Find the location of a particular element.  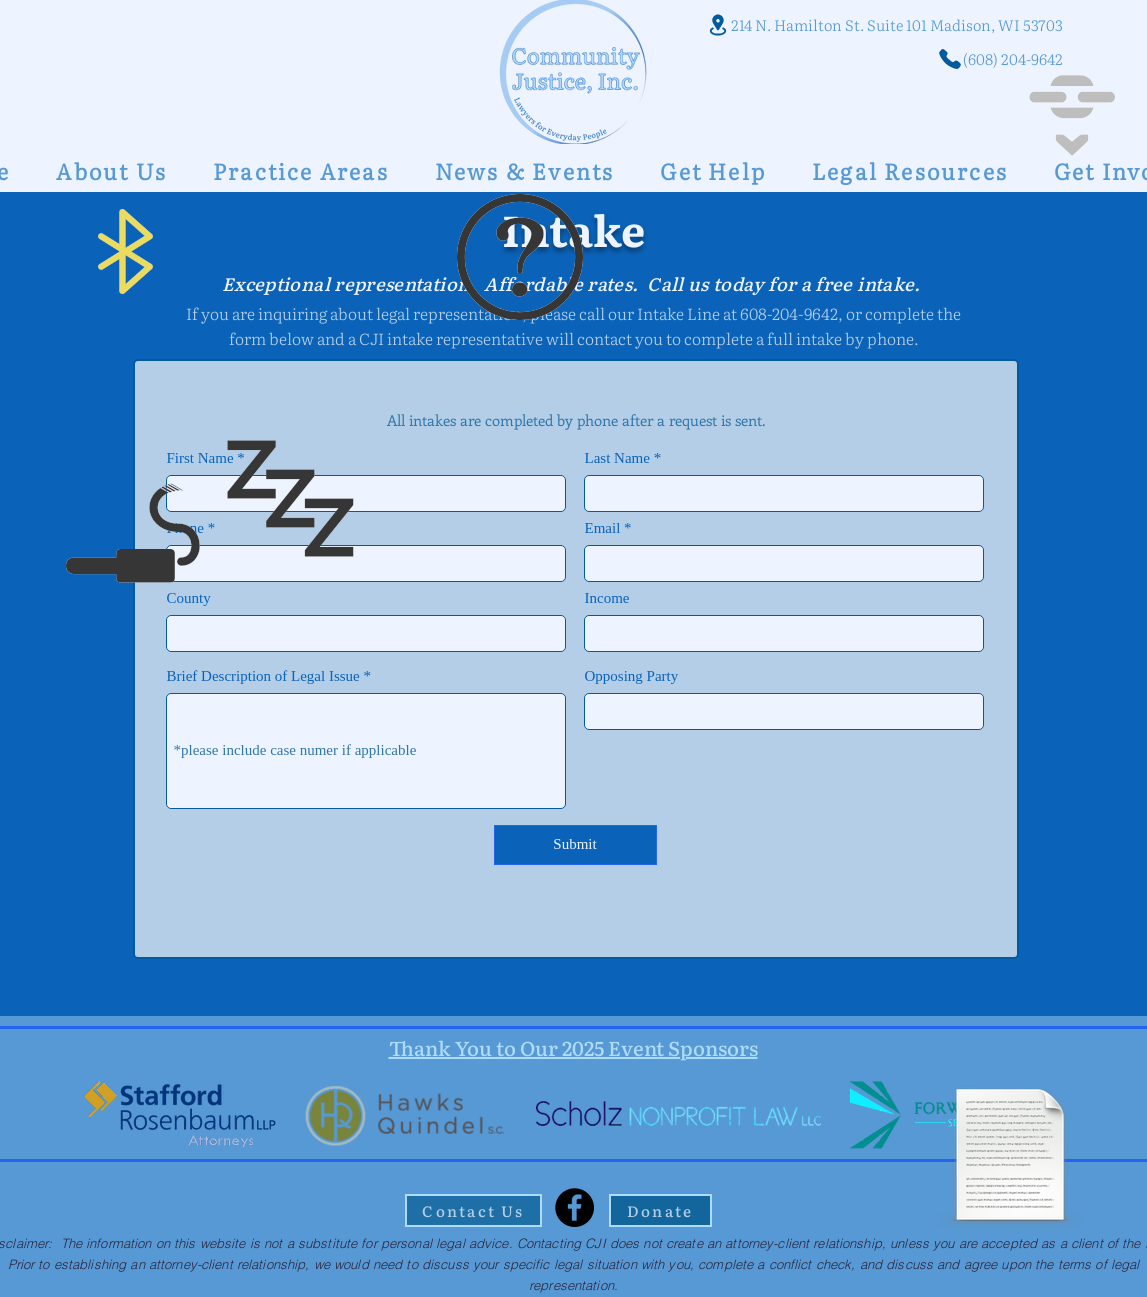

a plain text file or document is located at coordinates (1012, 1154).